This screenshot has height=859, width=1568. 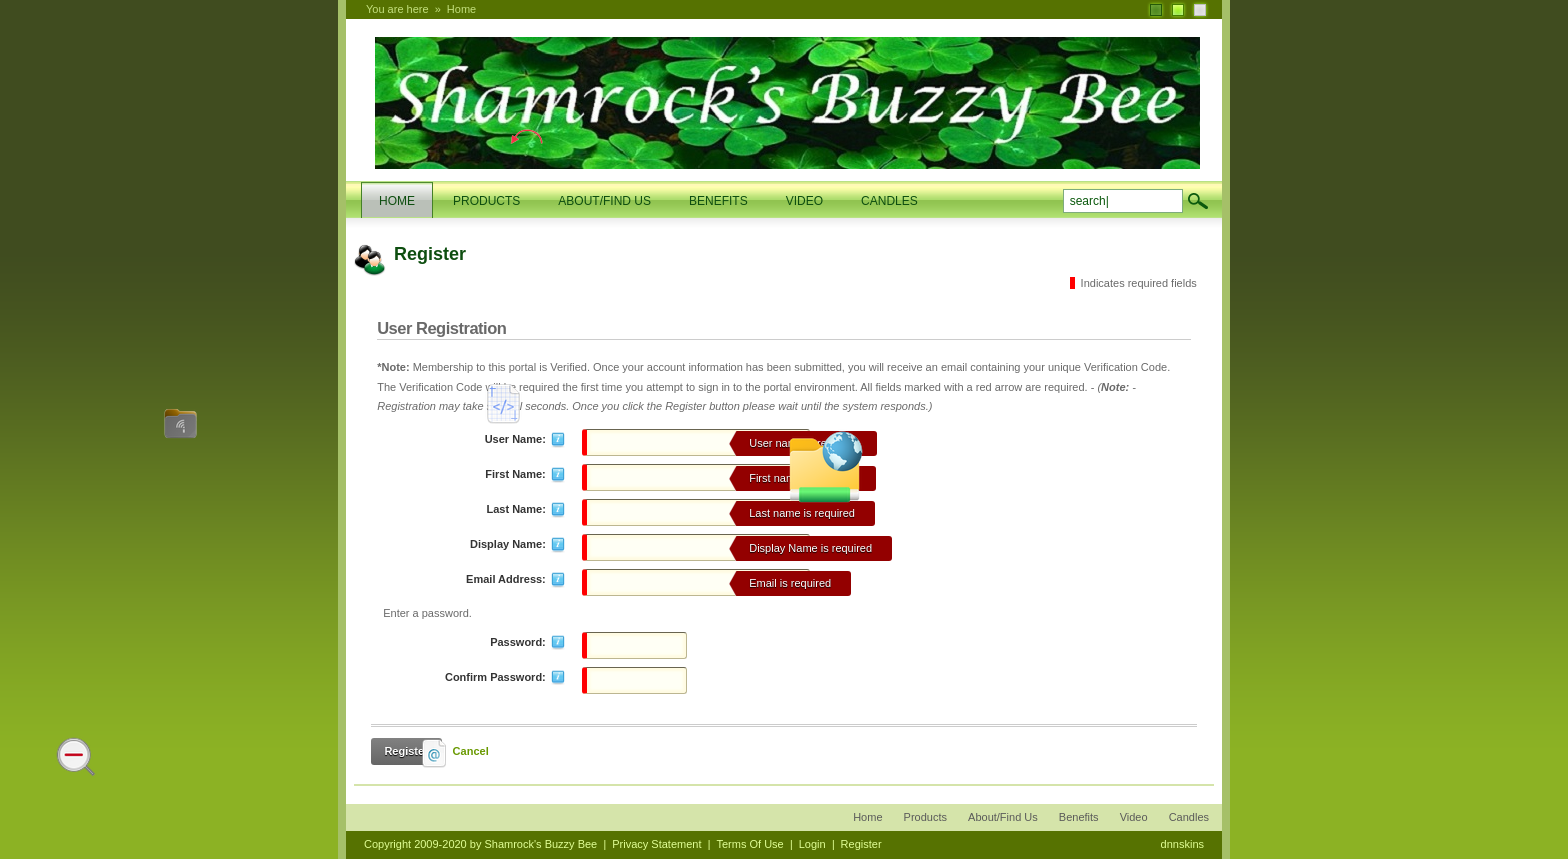 I want to click on zoom out of the current view, so click(x=76, y=757).